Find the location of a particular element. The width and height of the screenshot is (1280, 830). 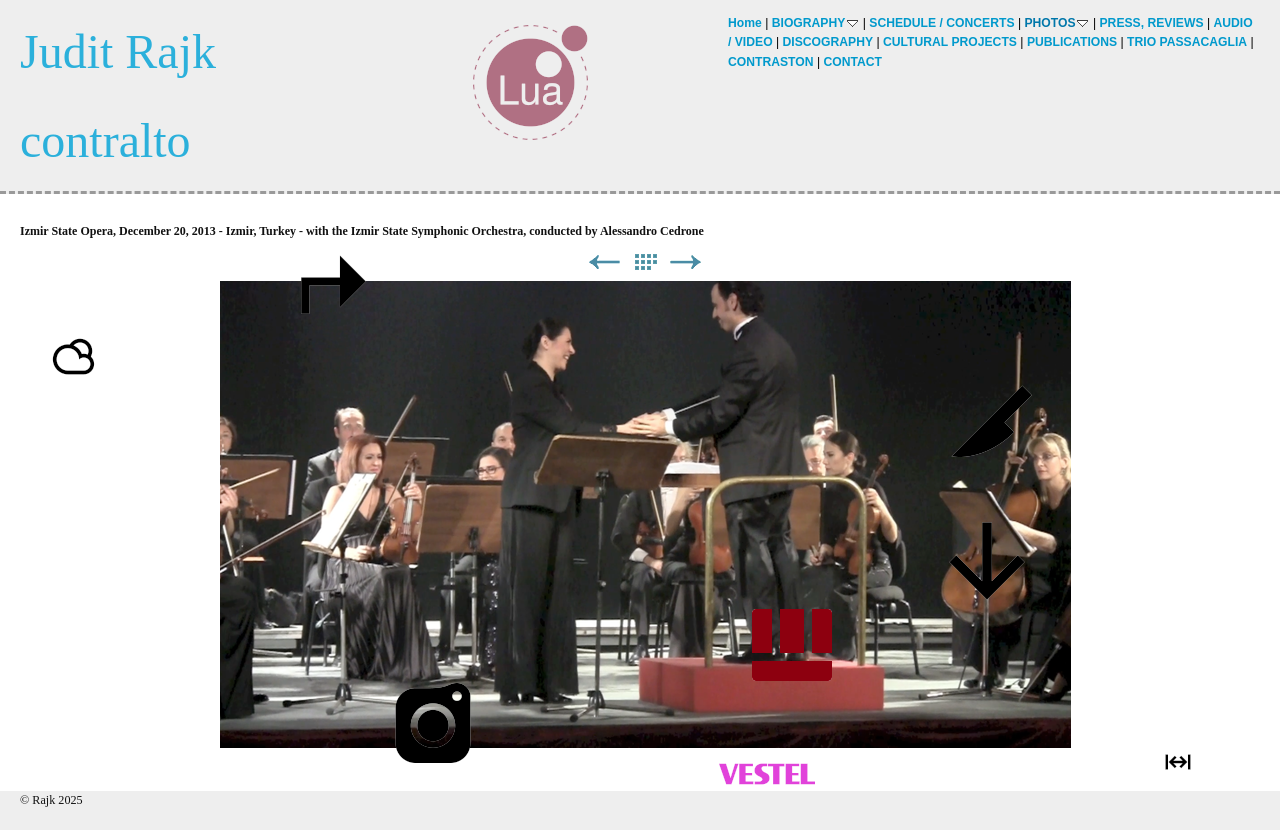

lua programming language logo is located at coordinates (530, 82).